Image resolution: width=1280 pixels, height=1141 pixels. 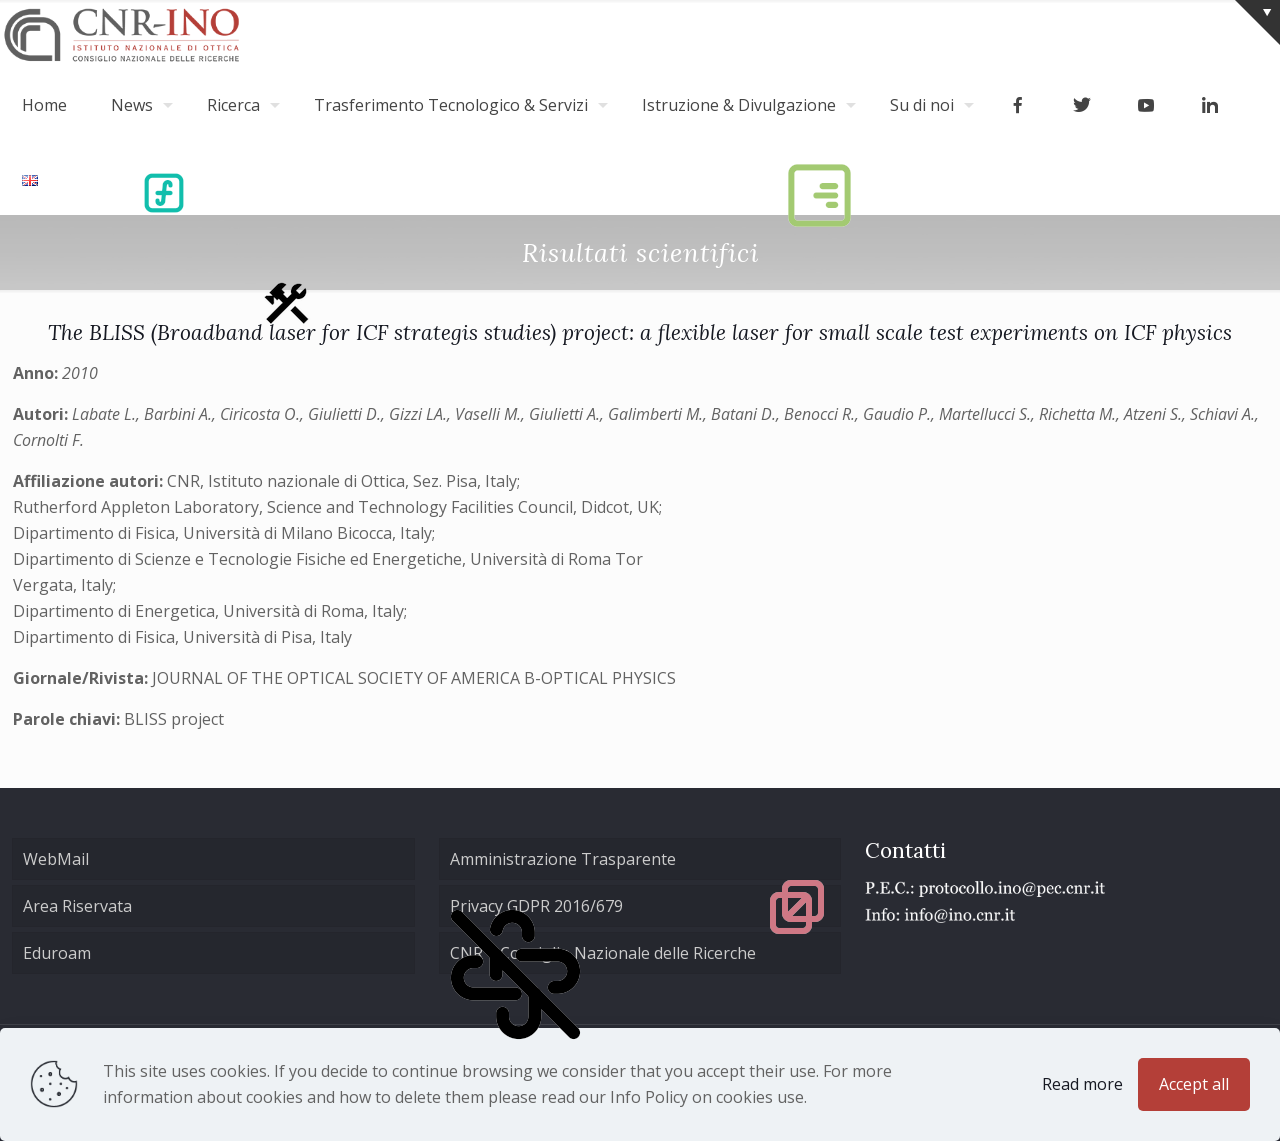 I want to click on view overlapping or intersecting layers, so click(x=797, y=907).